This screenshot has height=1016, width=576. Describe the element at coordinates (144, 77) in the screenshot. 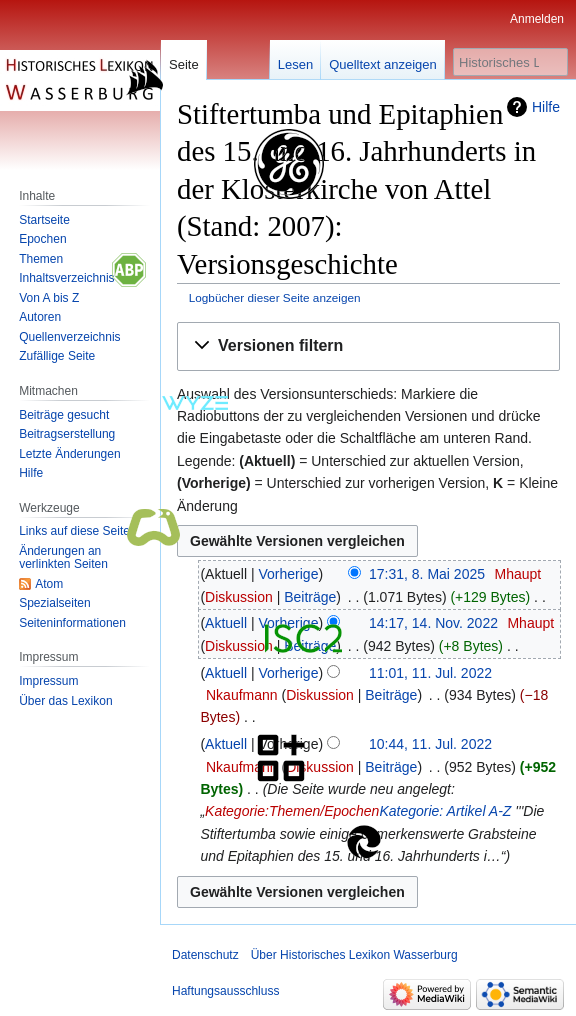

I see `corsair brand or product identifier` at that location.